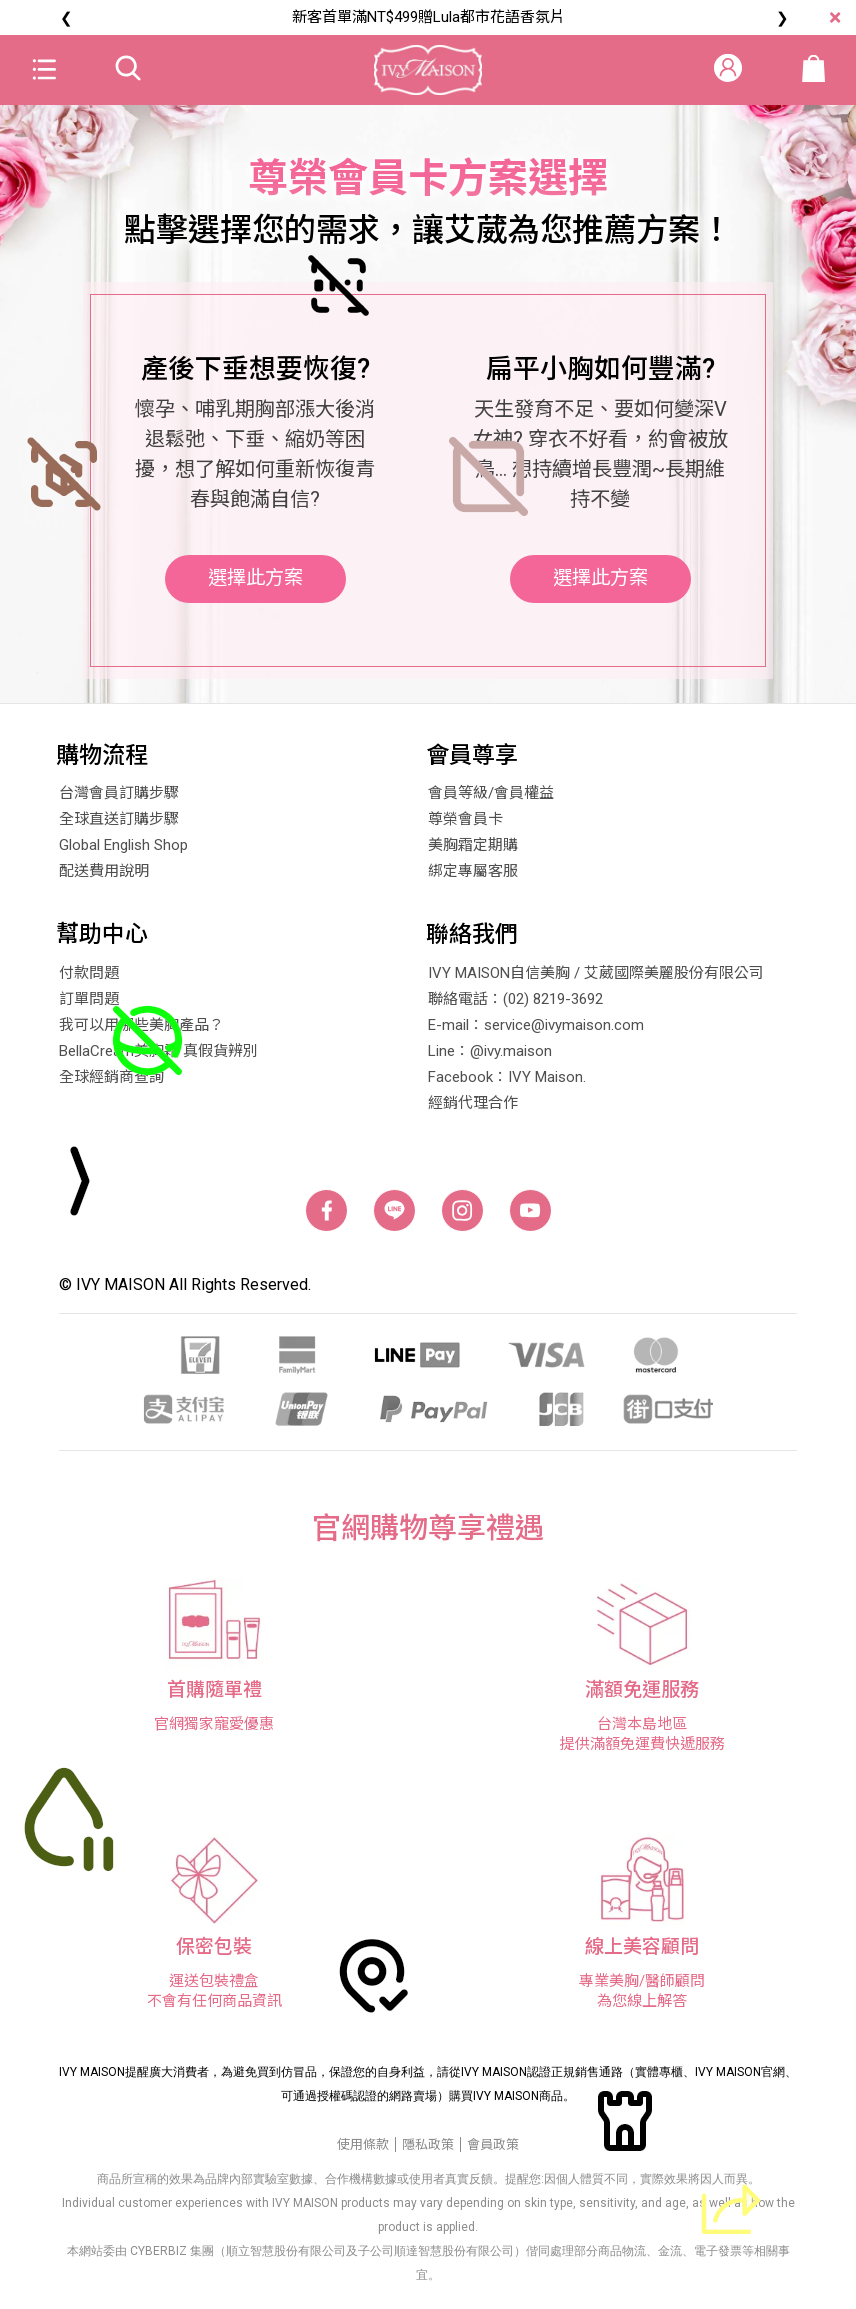 Image resolution: width=856 pixels, height=2309 pixels. What do you see at coordinates (625, 2121) in the screenshot?
I see `access castle or fortress-themed game` at bounding box center [625, 2121].